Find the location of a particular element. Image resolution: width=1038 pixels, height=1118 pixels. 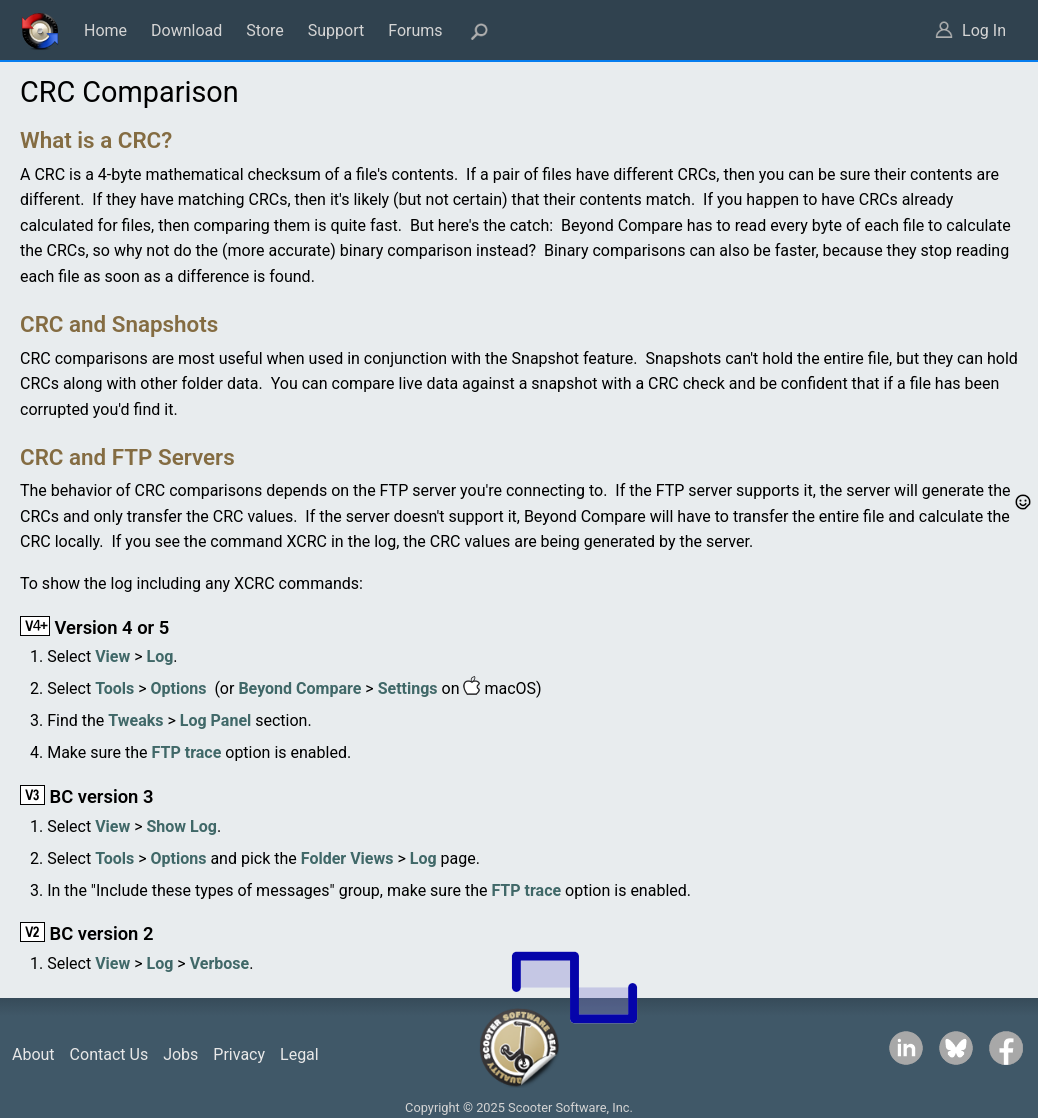

toggle square wave audio signal is located at coordinates (574, 987).